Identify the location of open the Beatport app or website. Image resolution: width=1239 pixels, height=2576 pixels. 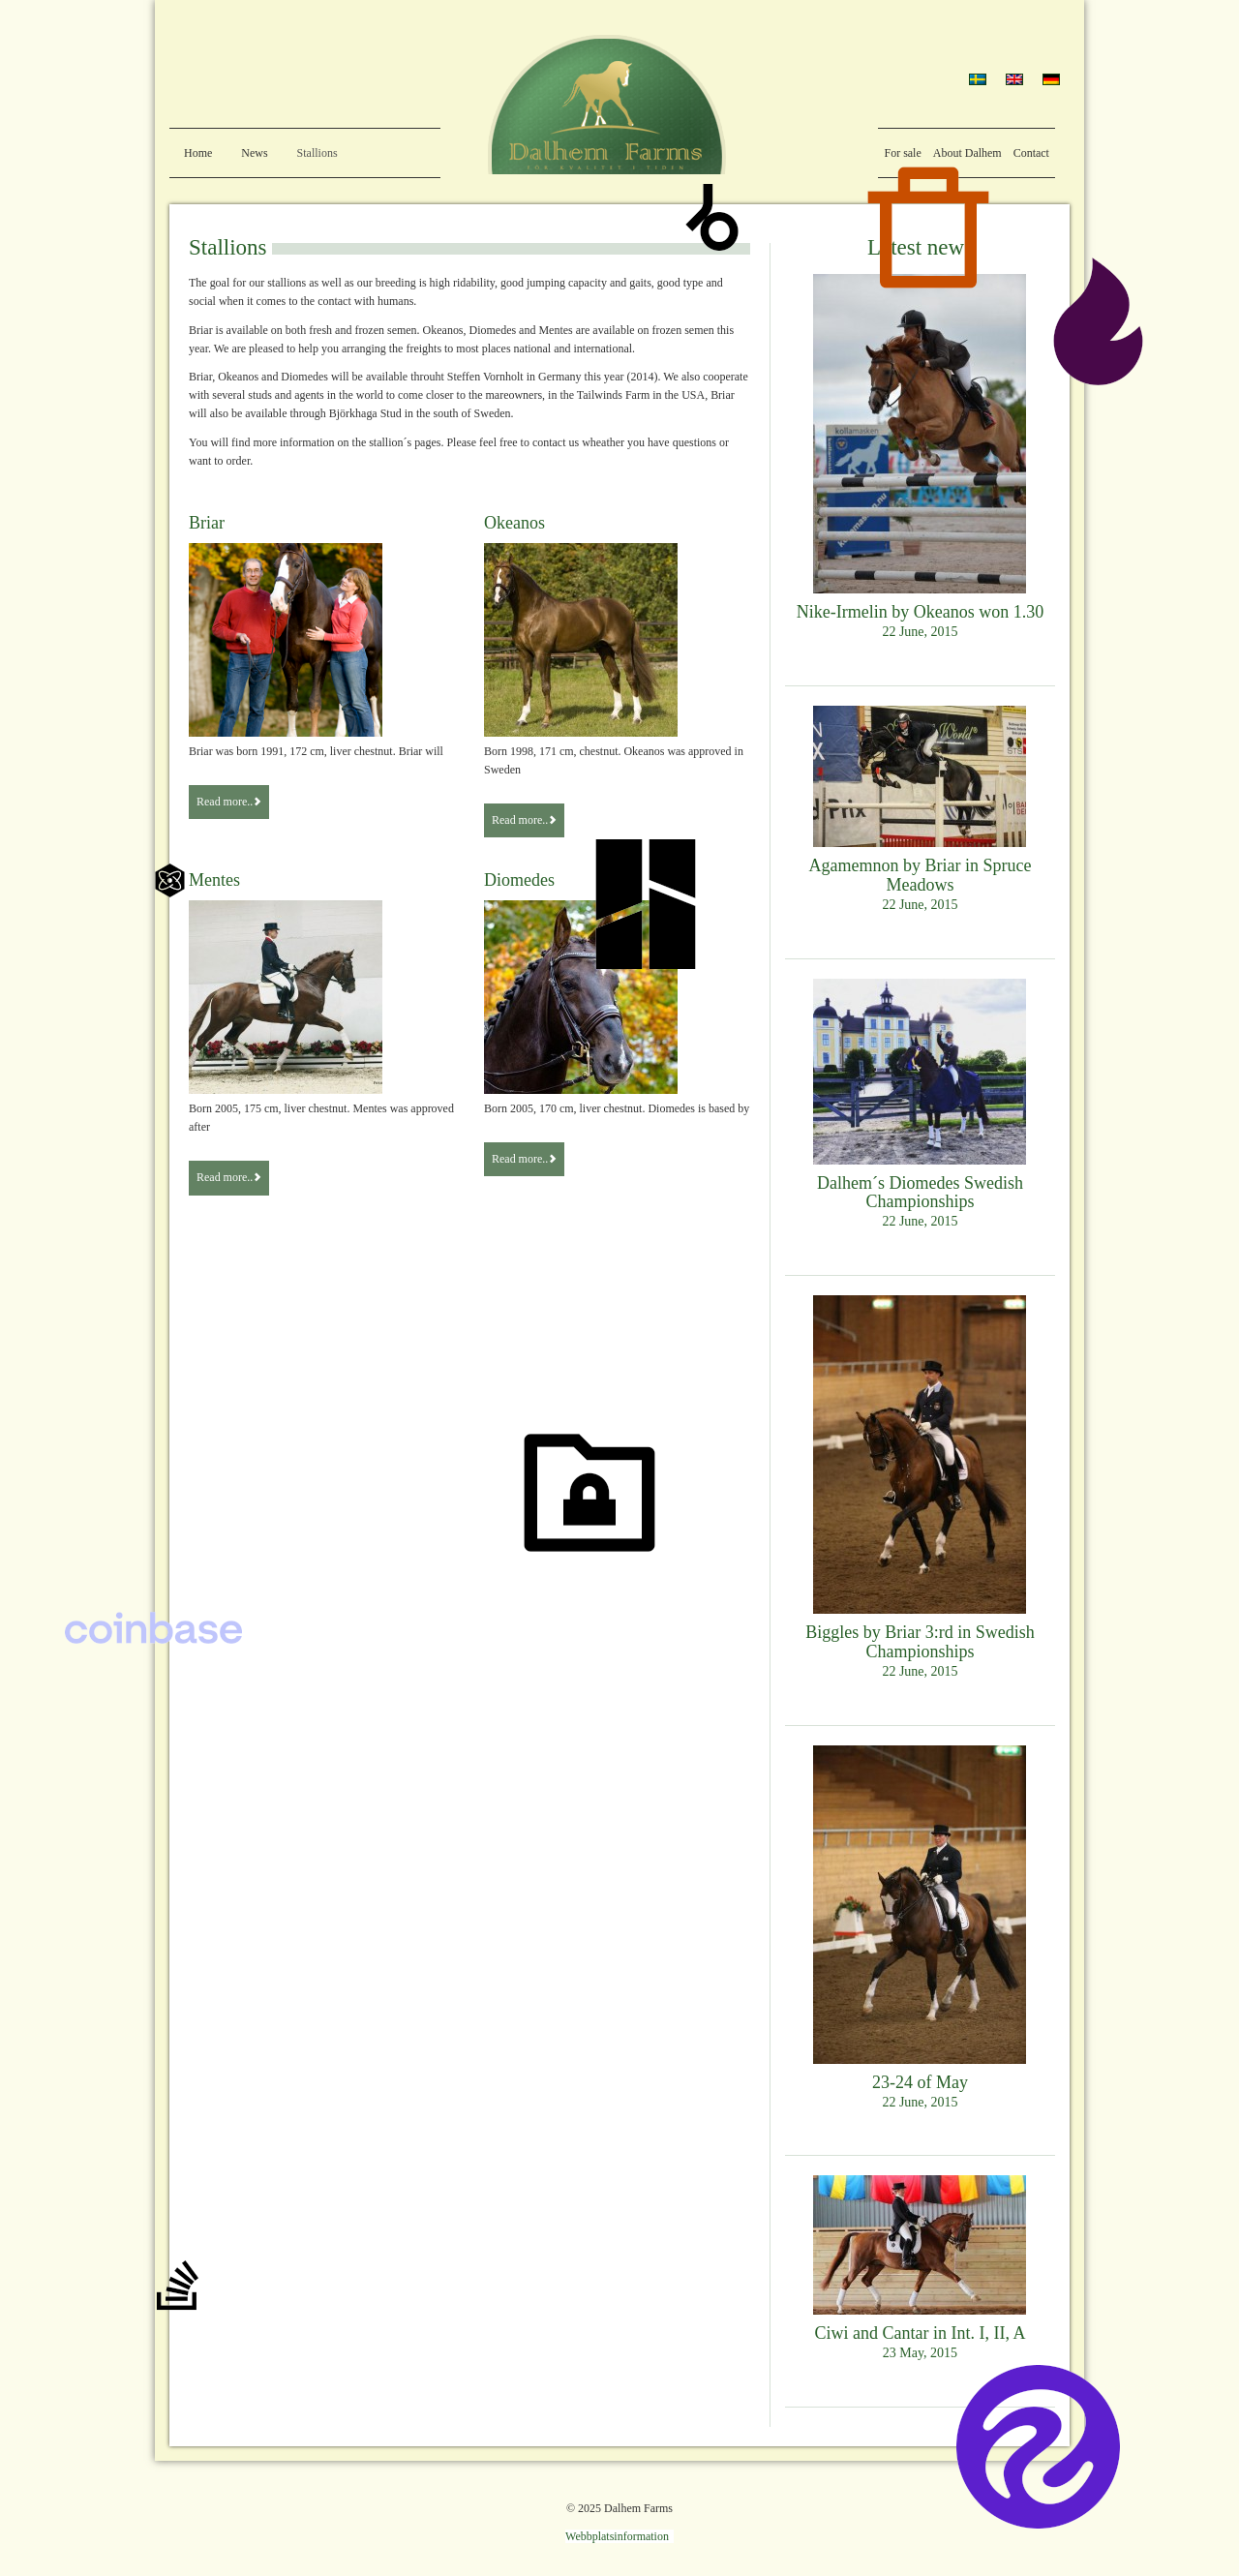
(711, 217).